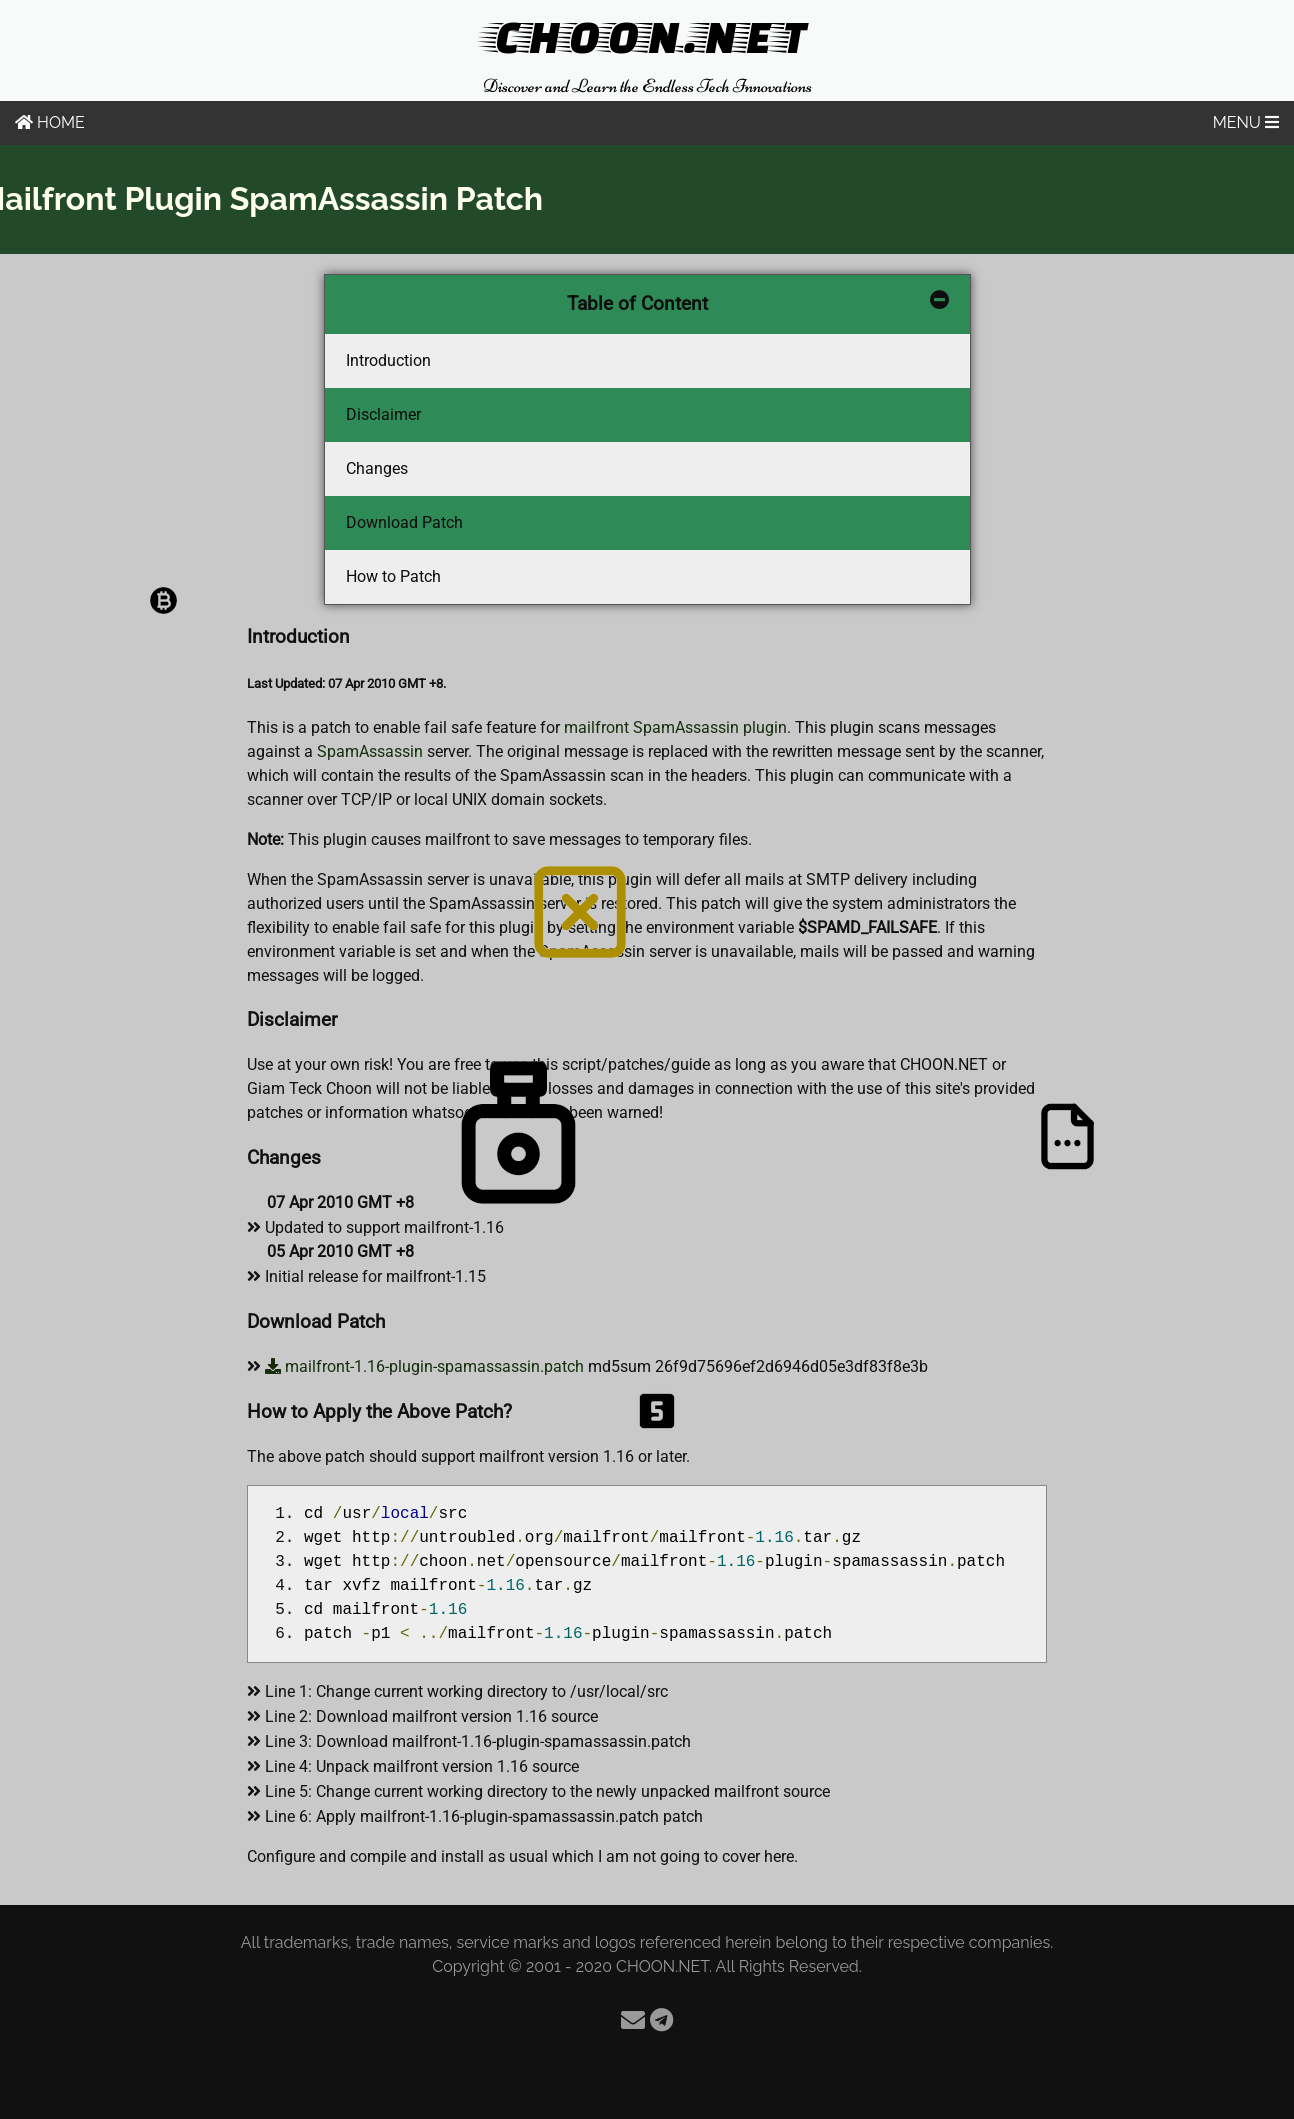 Image resolution: width=1294 pixels, height=2119 pixels. I want to click on browse perfume or fragrance products, so click(518, 1132).